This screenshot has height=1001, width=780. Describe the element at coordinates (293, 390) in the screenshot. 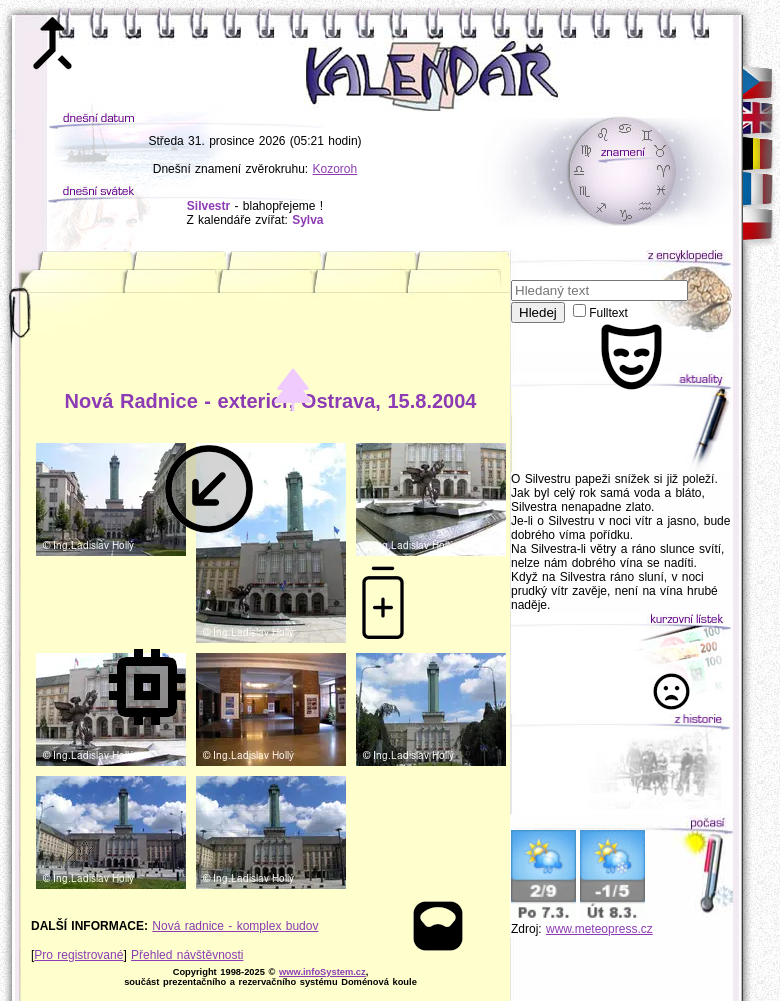

I see `indicates a park or nature area on a map` at that location.